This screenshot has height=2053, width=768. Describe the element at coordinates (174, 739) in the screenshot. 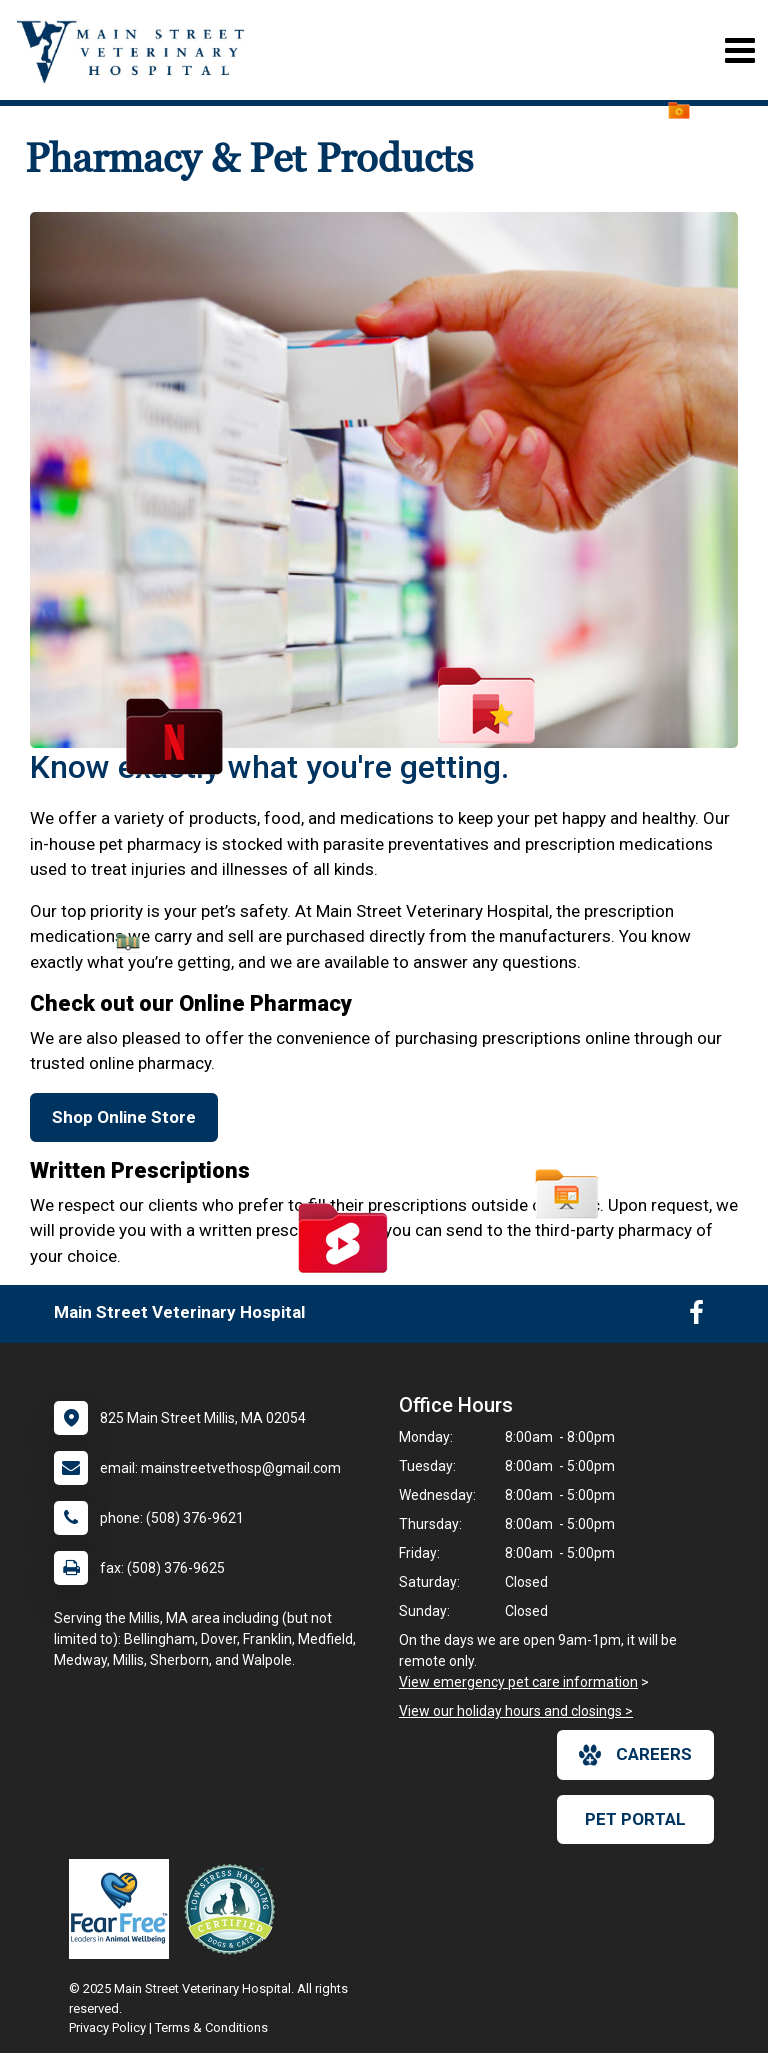

I see `open folder containing netflix downloads or media` at that location.